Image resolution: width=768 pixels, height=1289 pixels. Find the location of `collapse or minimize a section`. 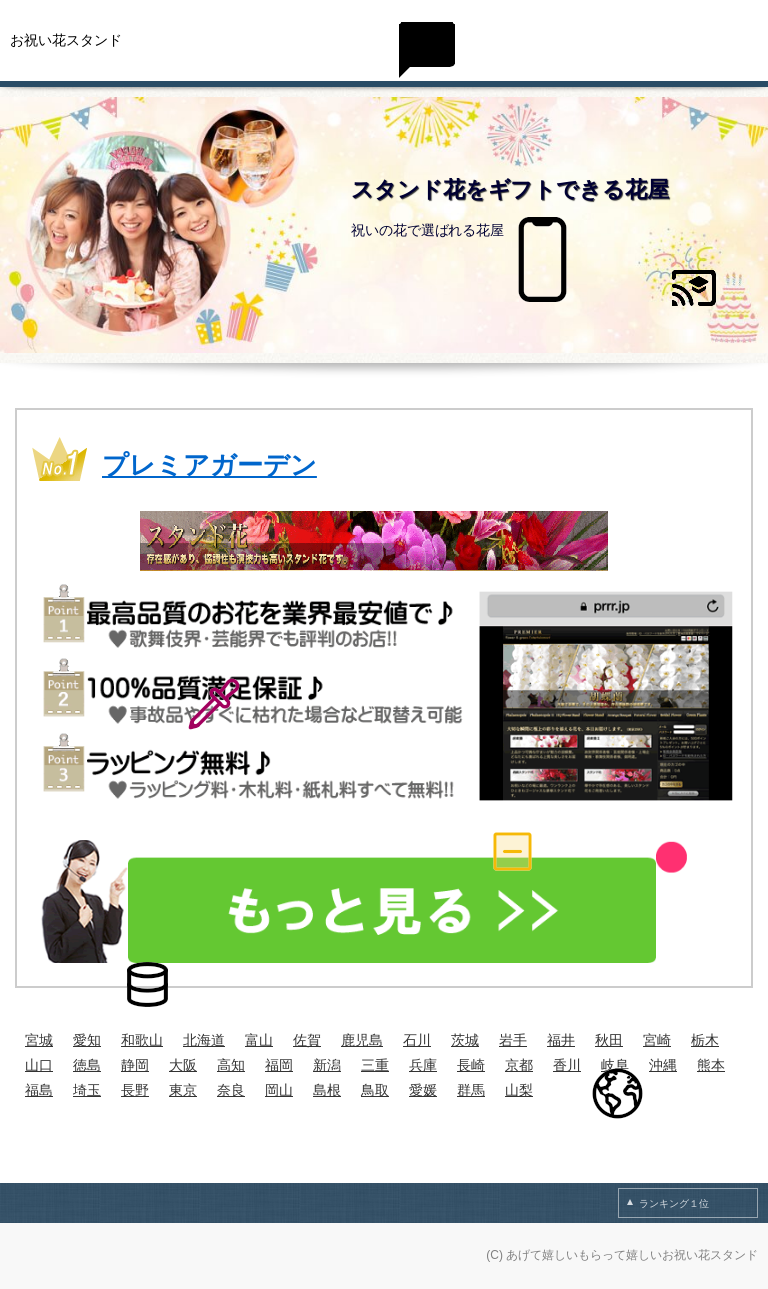

collapse or minimize a section is located at coordinates (512, 851).